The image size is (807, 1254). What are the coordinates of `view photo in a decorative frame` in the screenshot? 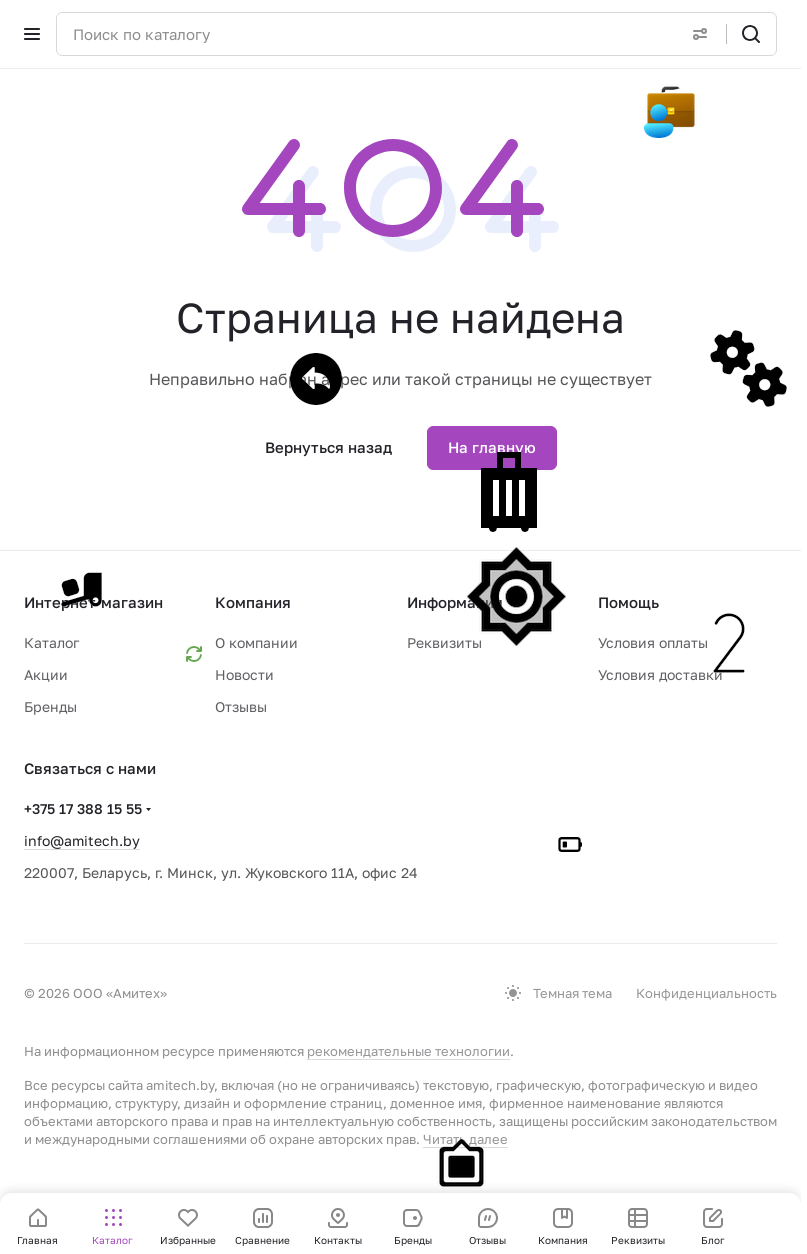 It's located at (461, 1164).